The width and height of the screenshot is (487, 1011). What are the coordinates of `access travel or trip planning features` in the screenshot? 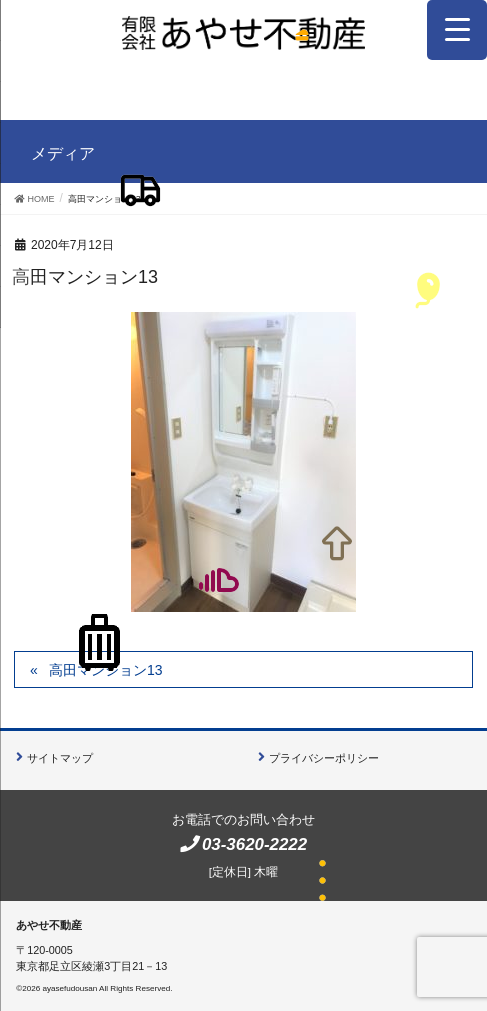 It's located at (99, 642).